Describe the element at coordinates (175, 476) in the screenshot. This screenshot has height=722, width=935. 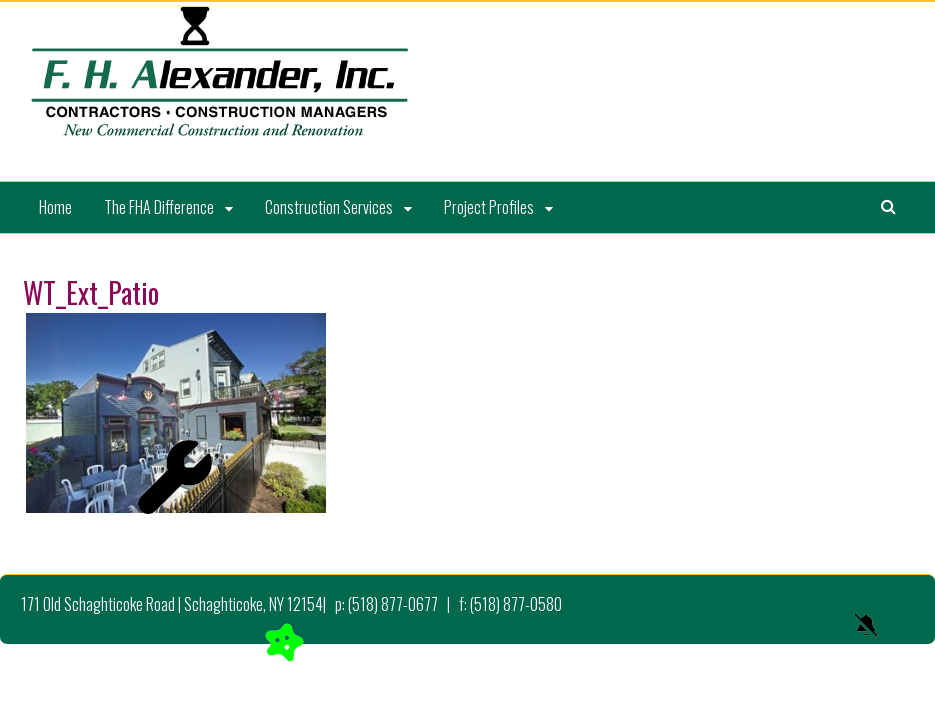
I see `access settings or configuration options` at that location.